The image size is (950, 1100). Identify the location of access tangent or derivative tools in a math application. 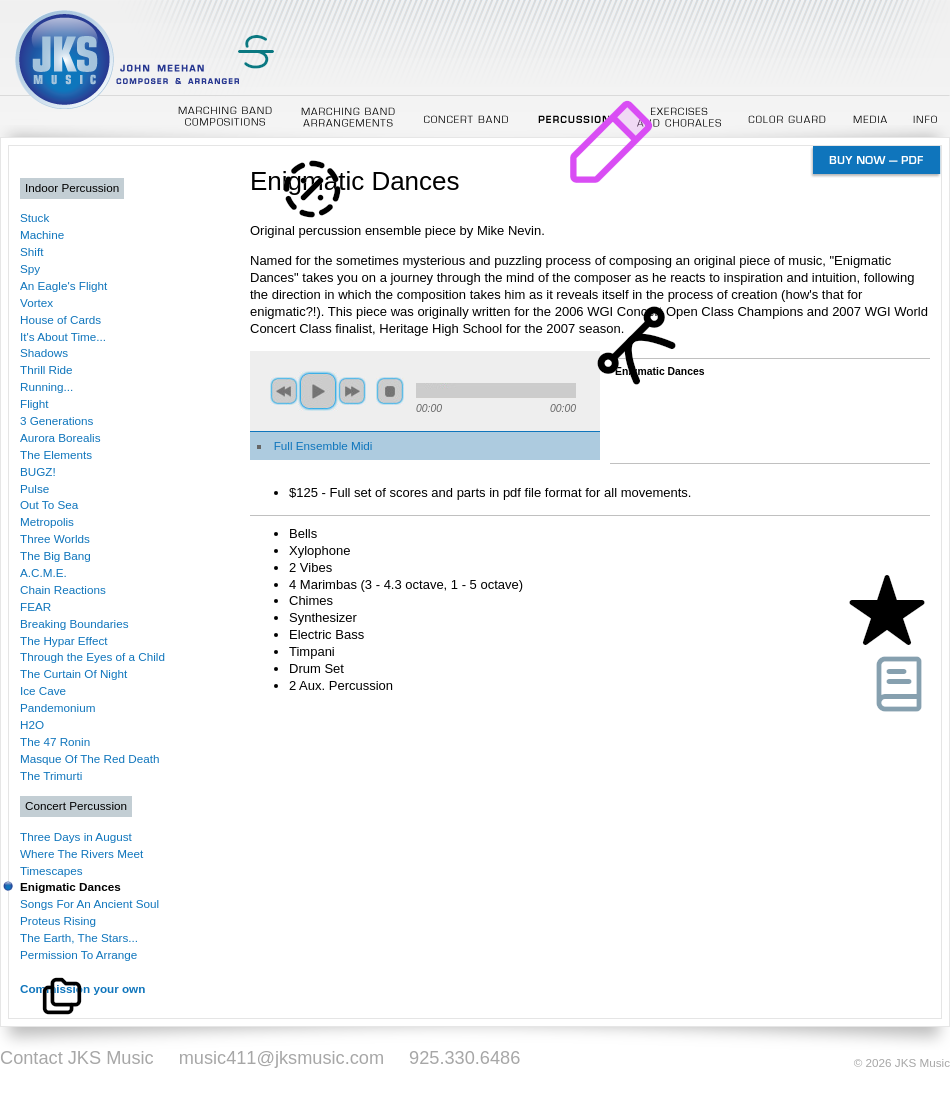
(636, 345).